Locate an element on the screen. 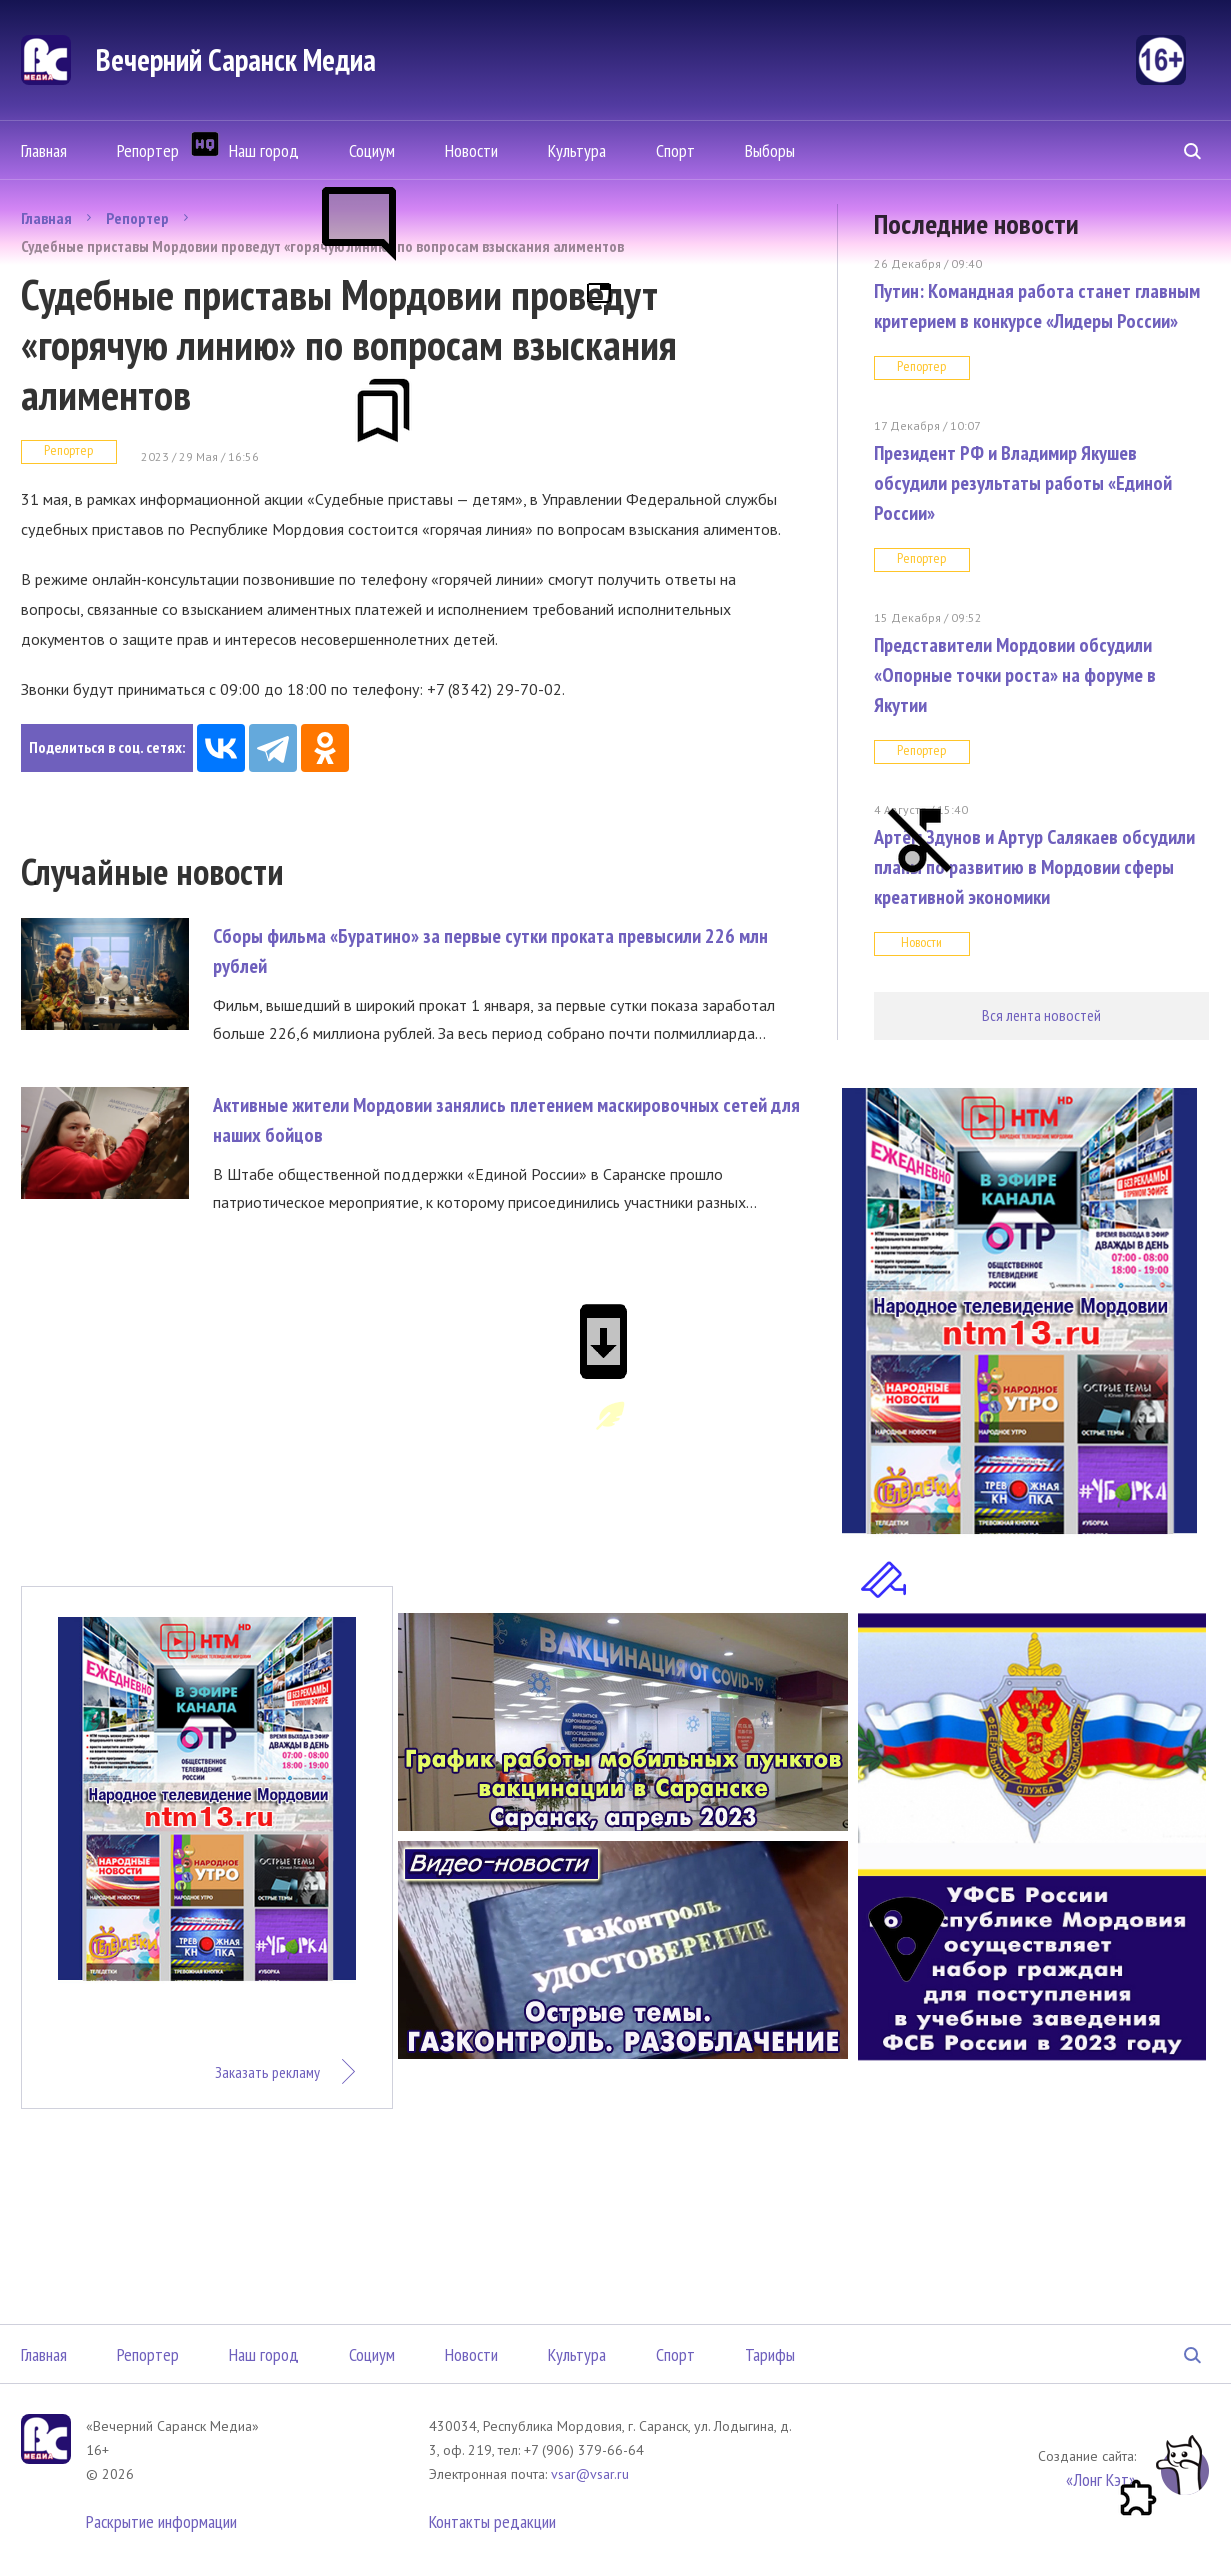 The width and height of the screenshot is (1231, 2564). access security camera settings is located at coordinates (883, 1582).